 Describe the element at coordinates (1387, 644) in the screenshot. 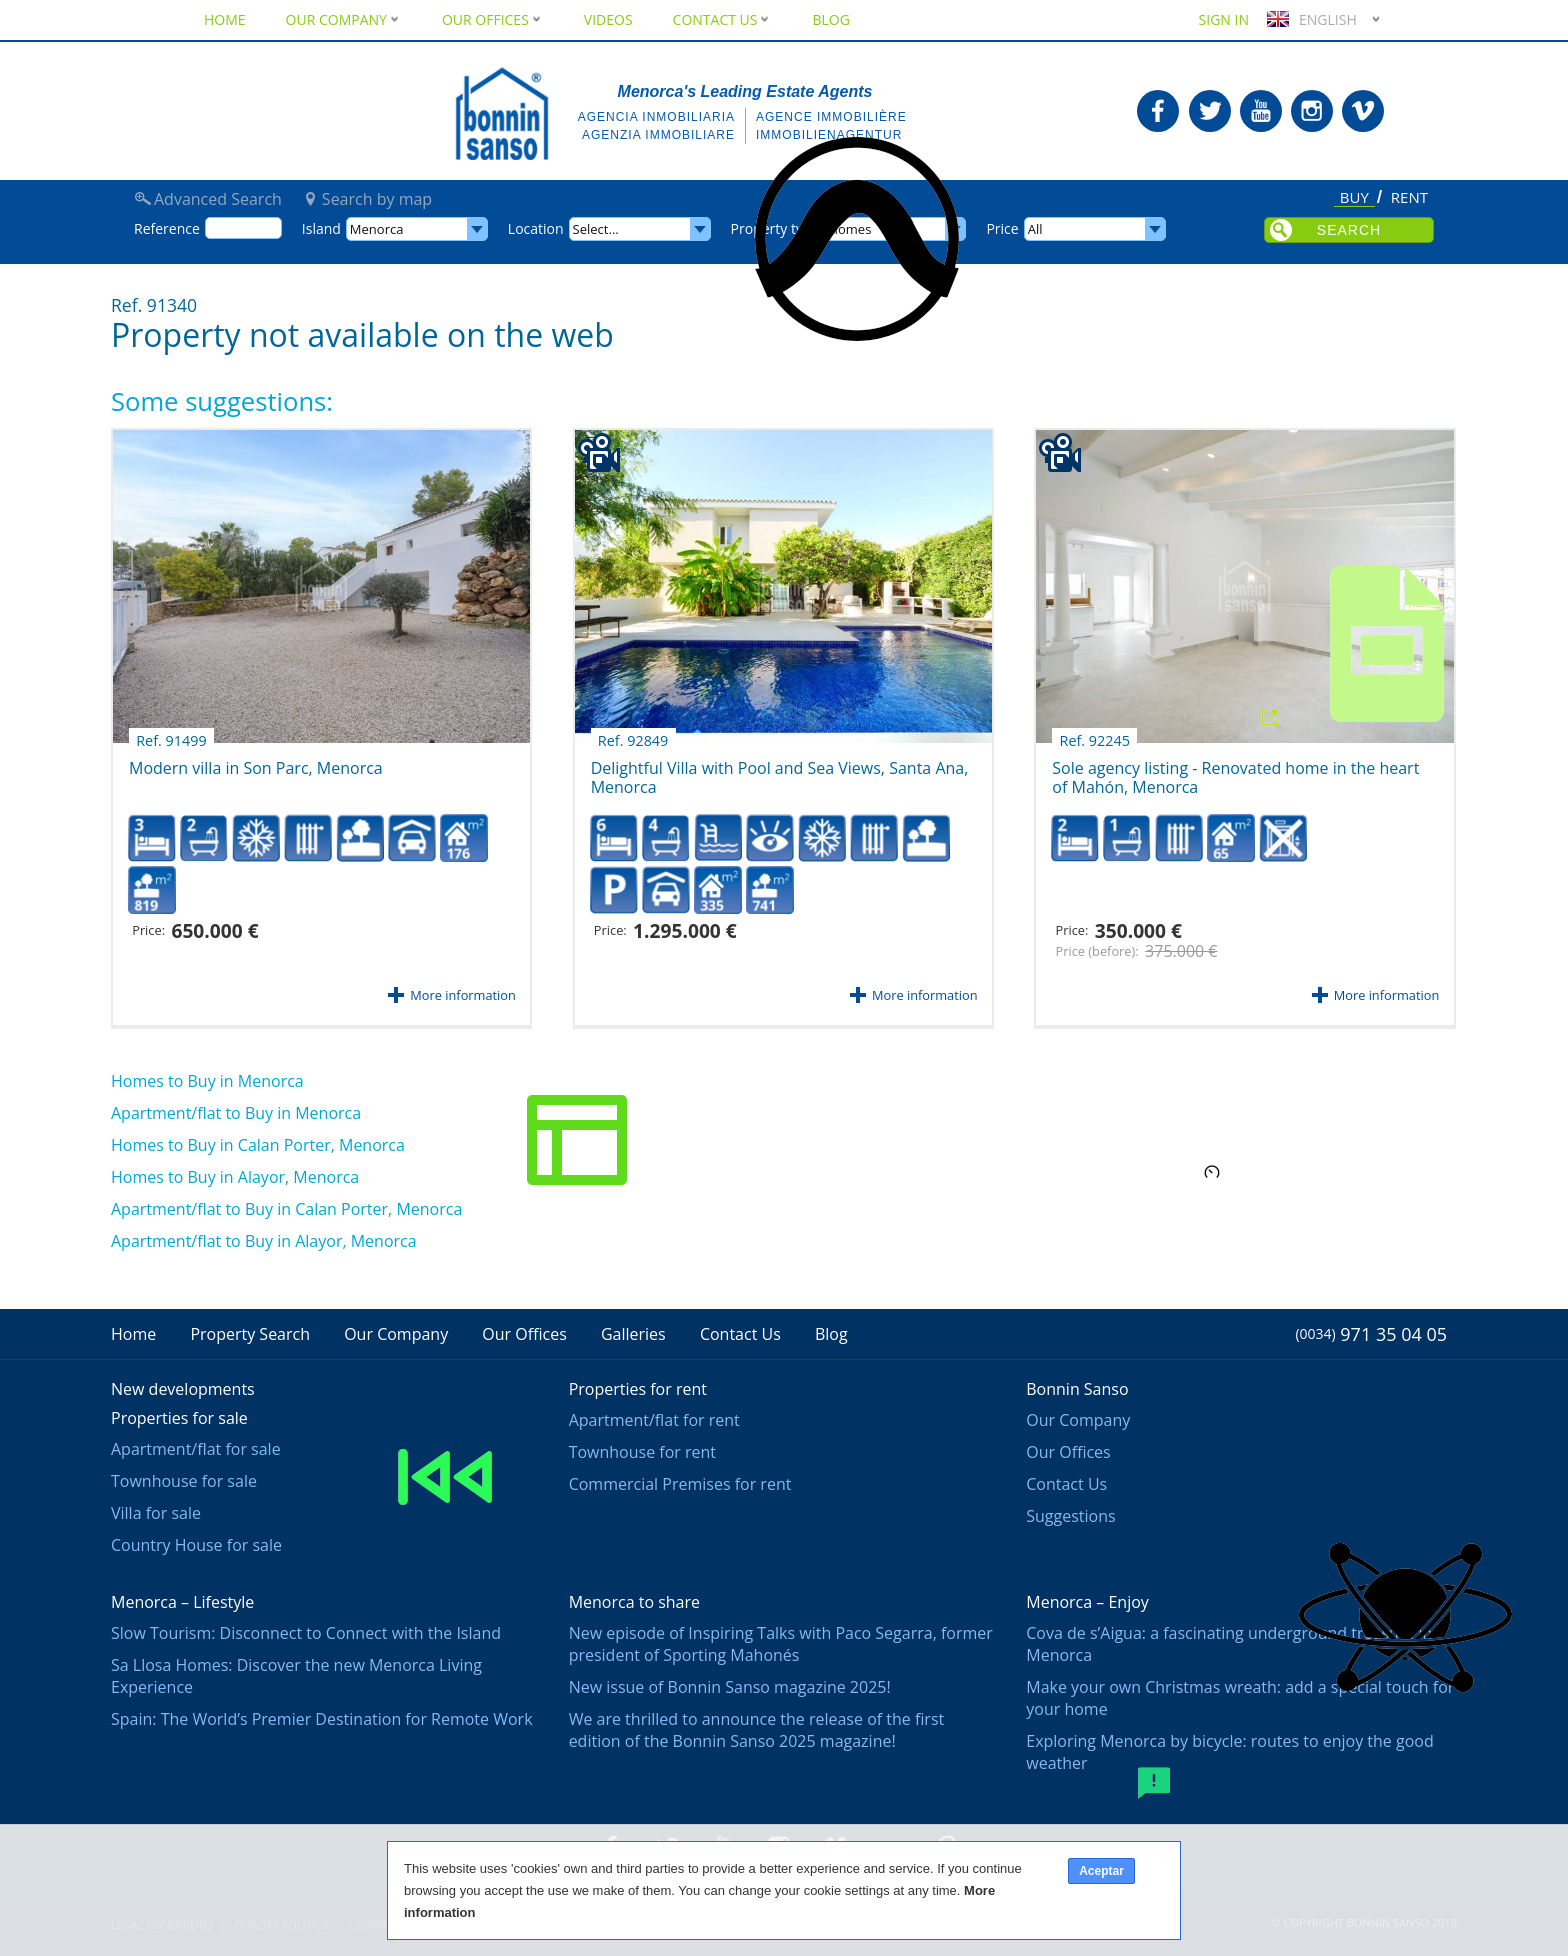

I see `open Google Slides` at that location.